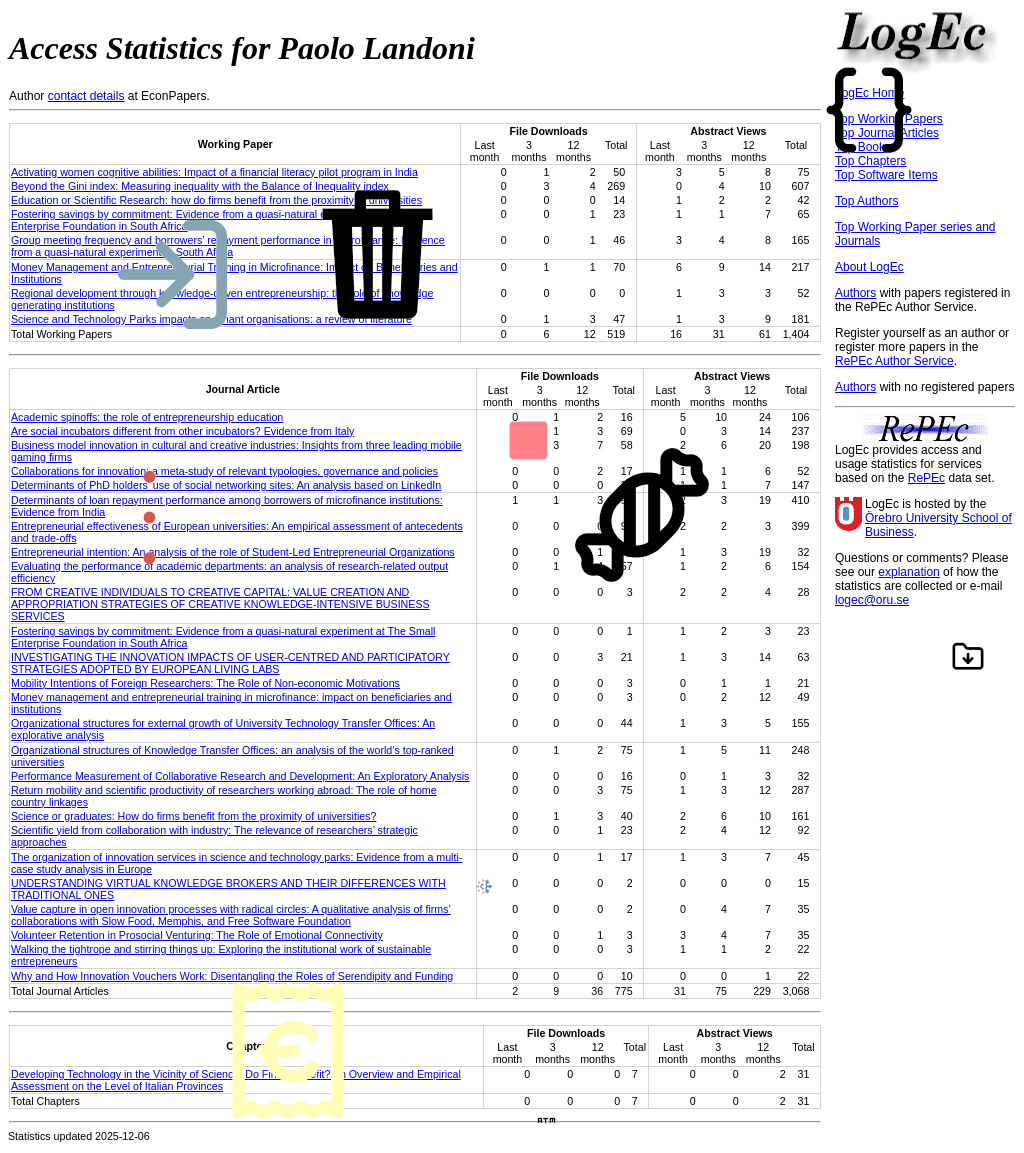 This screenshot has width=1024, height=1153. What do you see at coordinates (172, 274) in the screenshot?
I see `sign in to your account` at bounding box center [172, 274].